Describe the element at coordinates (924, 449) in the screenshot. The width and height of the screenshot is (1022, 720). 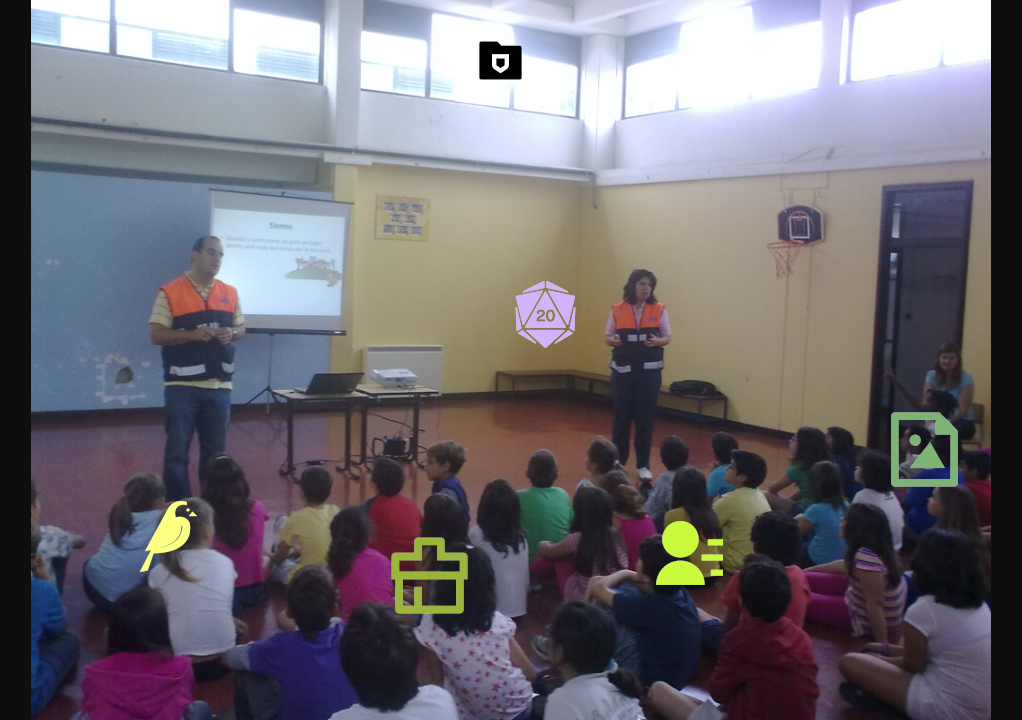
I see `view image file` at that location.